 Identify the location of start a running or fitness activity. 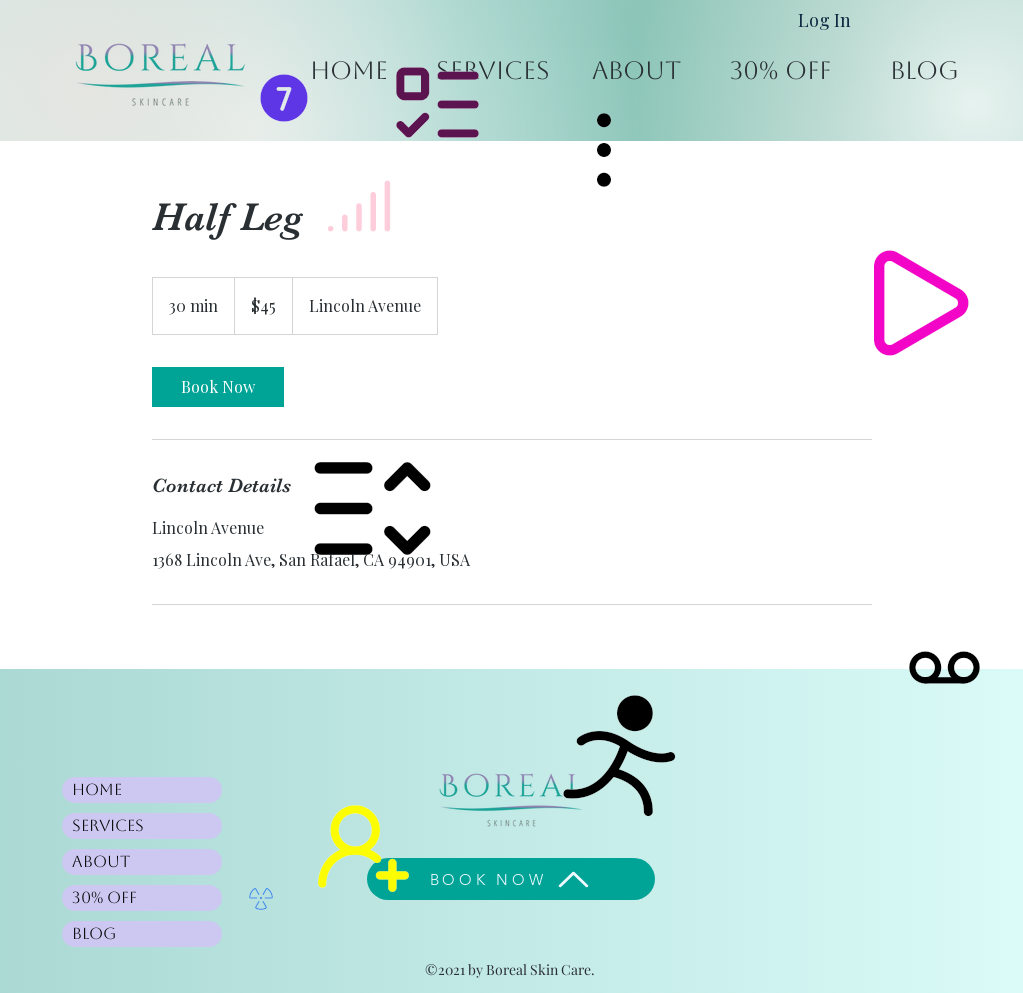
(621, 753).